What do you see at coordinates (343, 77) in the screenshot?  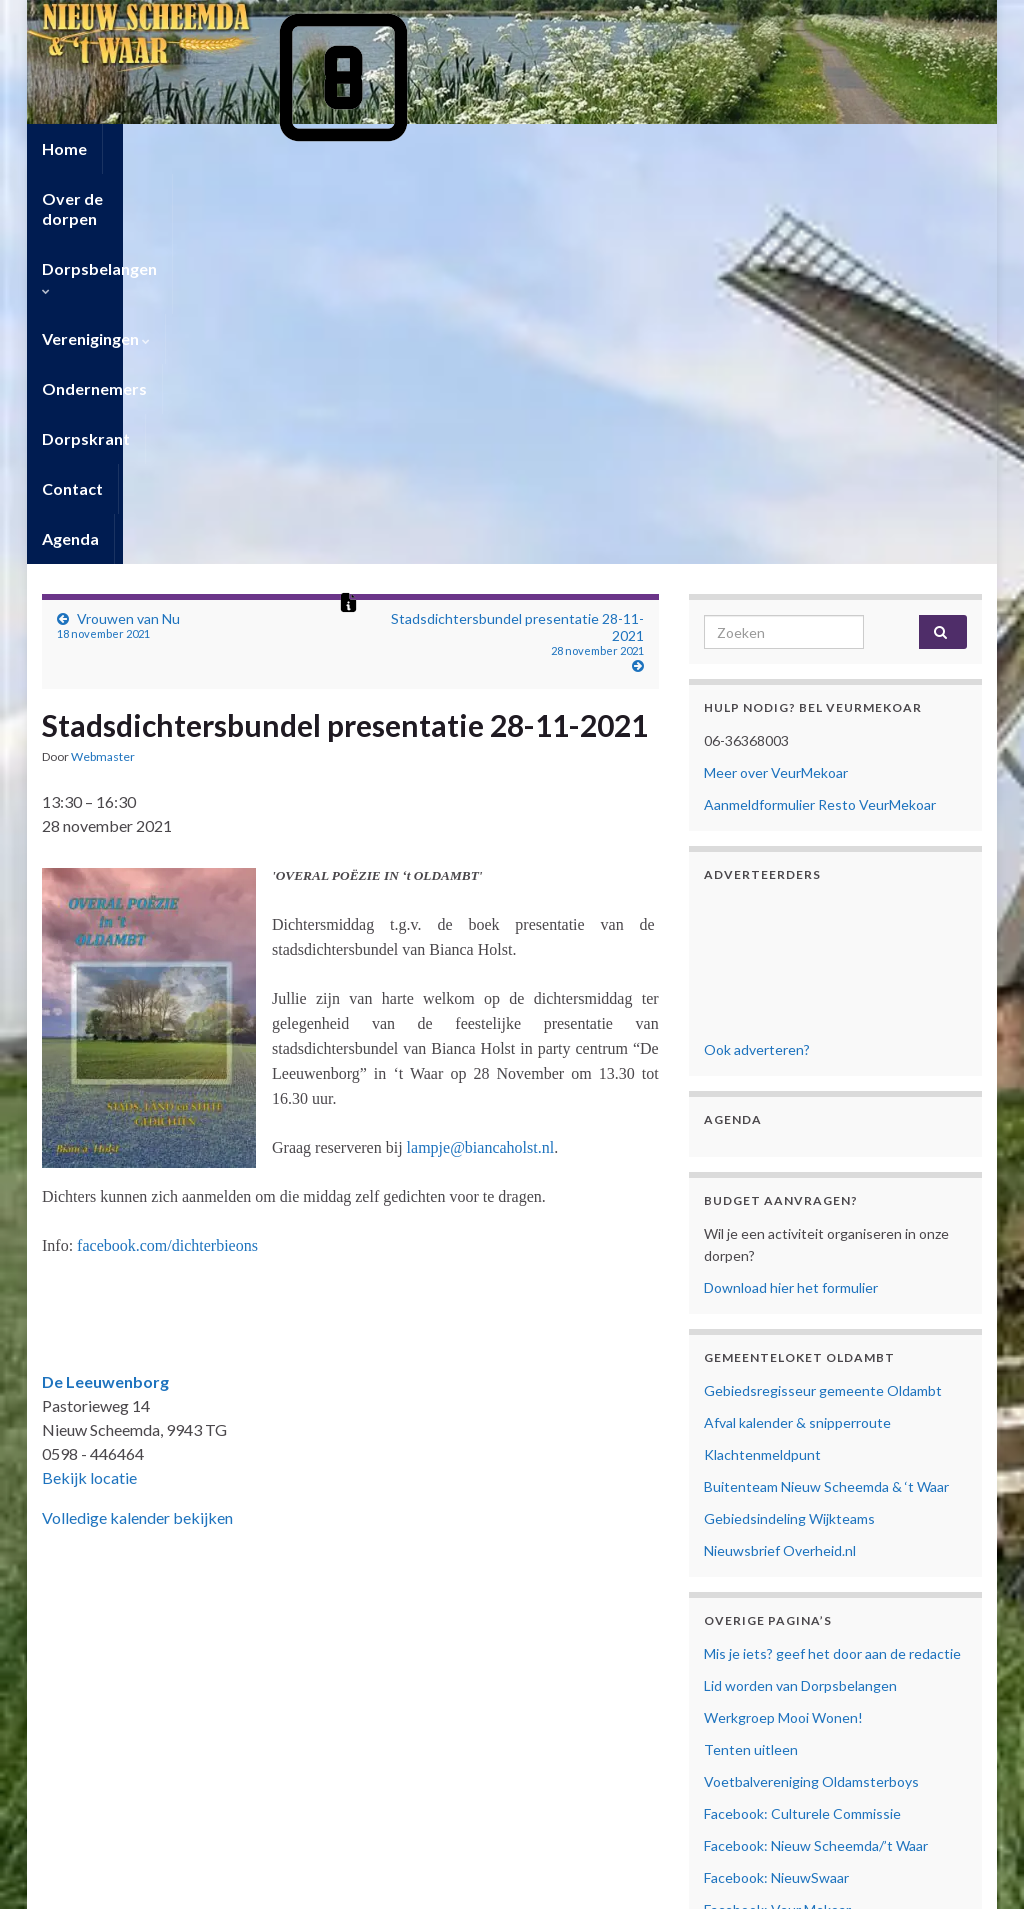 I see `select item number 8 from a list` at bounding box center [343, 77].